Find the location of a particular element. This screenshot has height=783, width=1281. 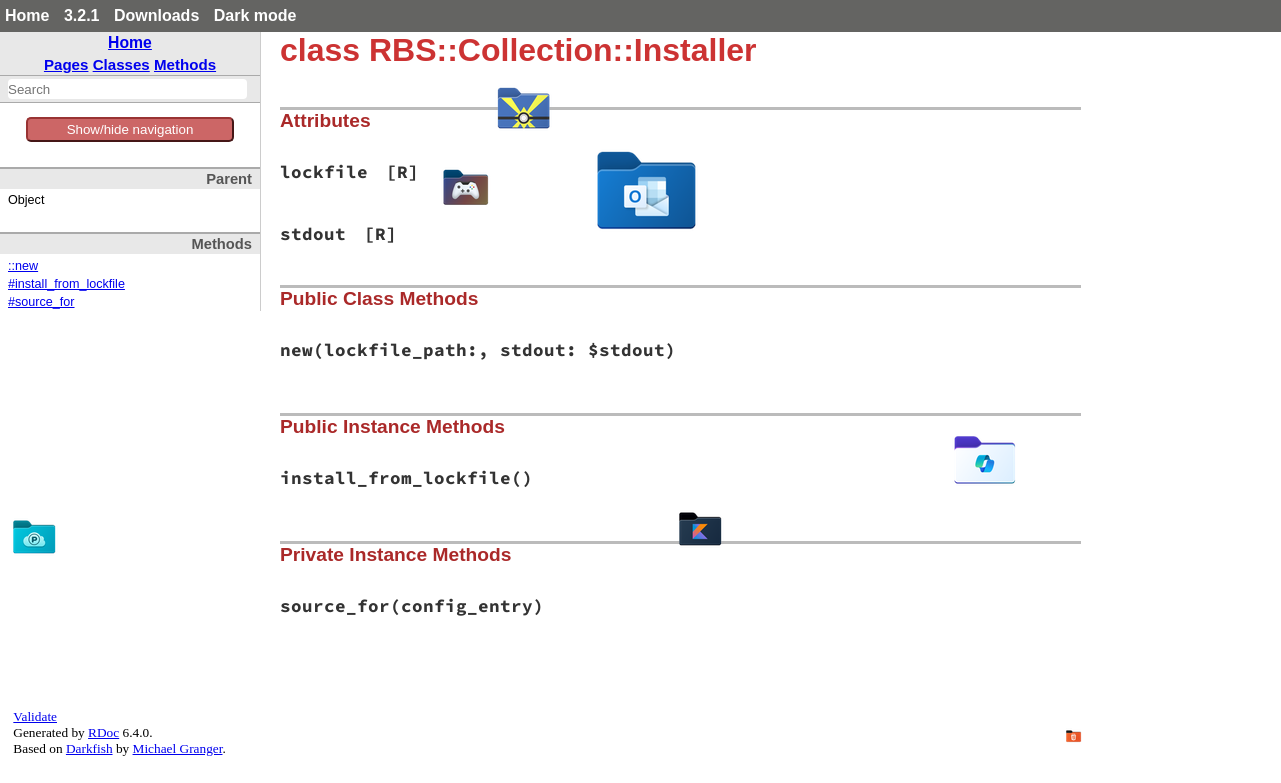

open folder containing Microsoft Copilot files is located at coordinates (984, 461).